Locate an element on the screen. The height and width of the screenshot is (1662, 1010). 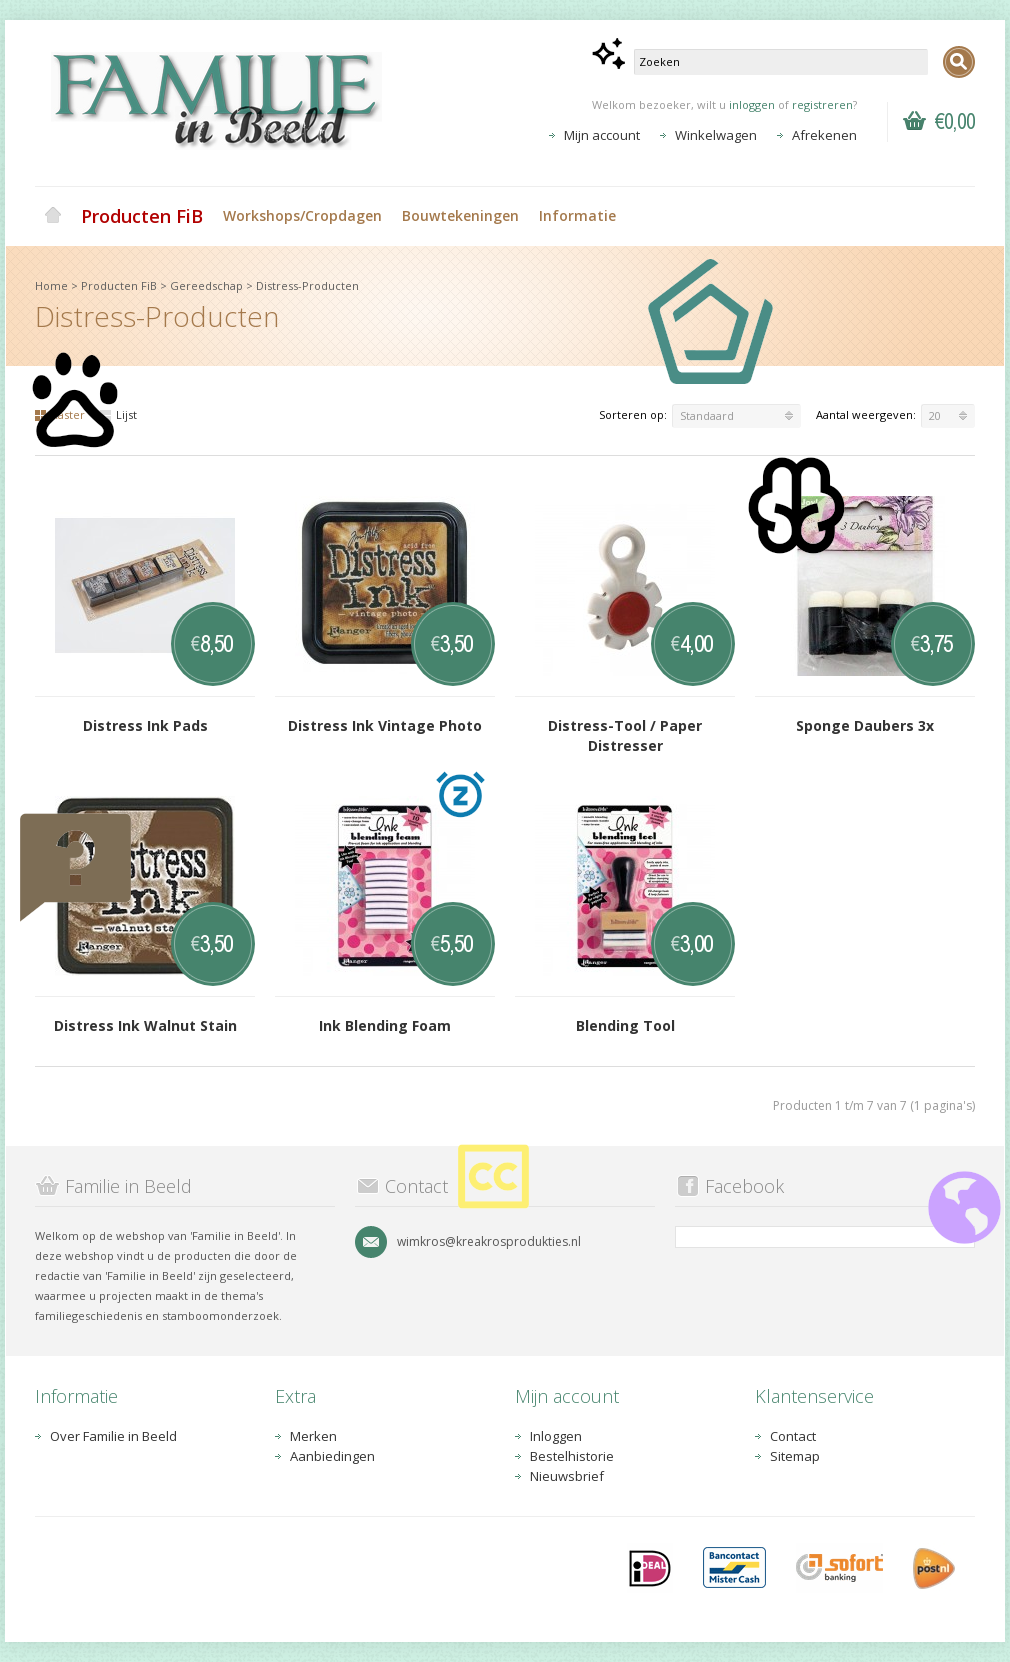
enable closed captions for video content is located at coordinates (493, 1176).